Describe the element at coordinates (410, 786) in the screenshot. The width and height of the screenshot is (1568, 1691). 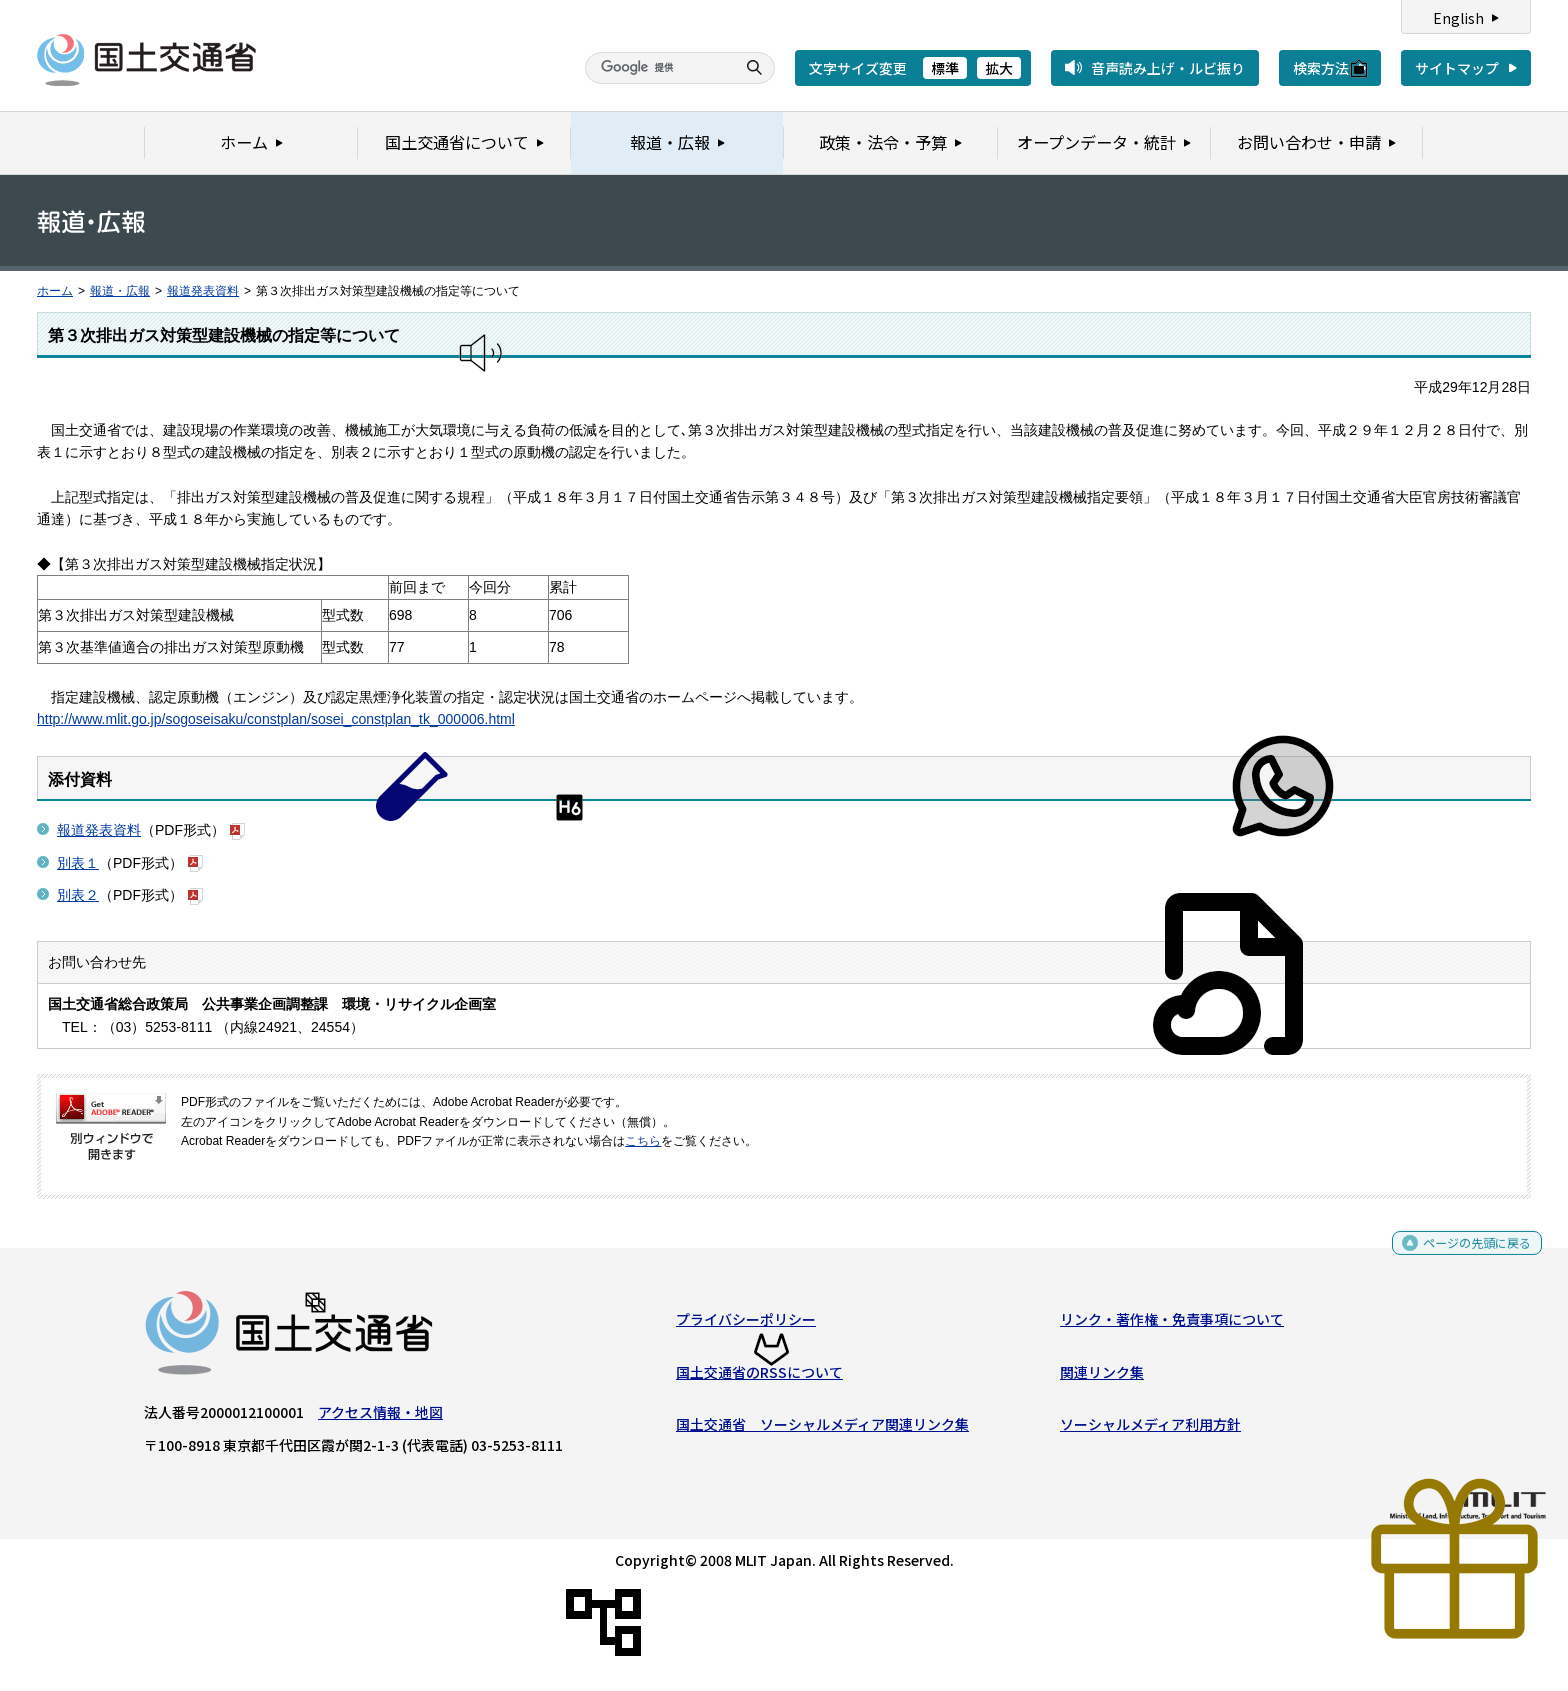
I see `run a test or experiment` at that location.